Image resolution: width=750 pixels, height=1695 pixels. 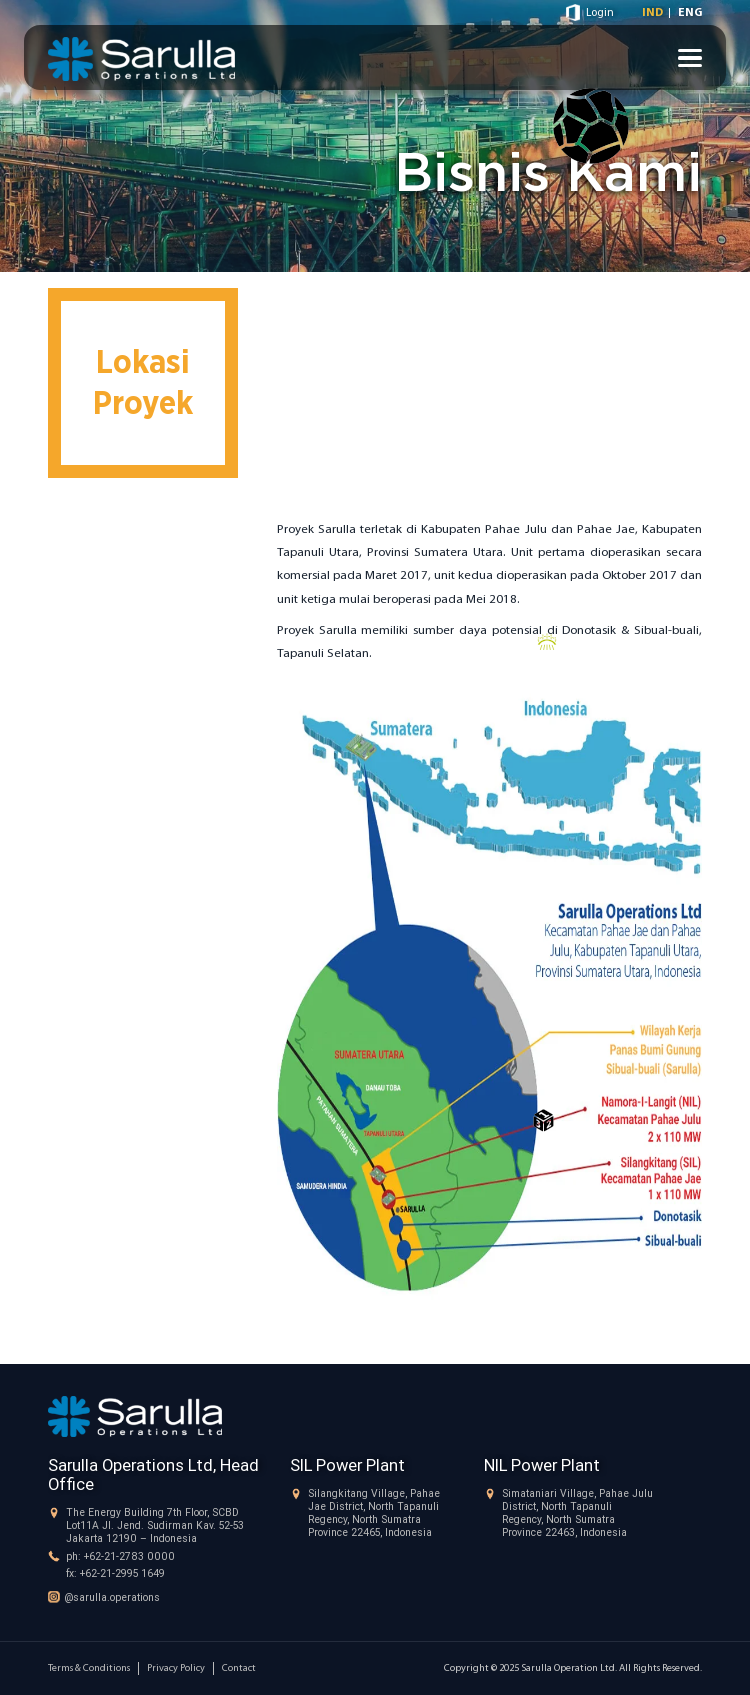 What do you see at coordinates (591, 126) in the screenshot?
I see `stone or boulder game element` at bounding box center [591, 126].